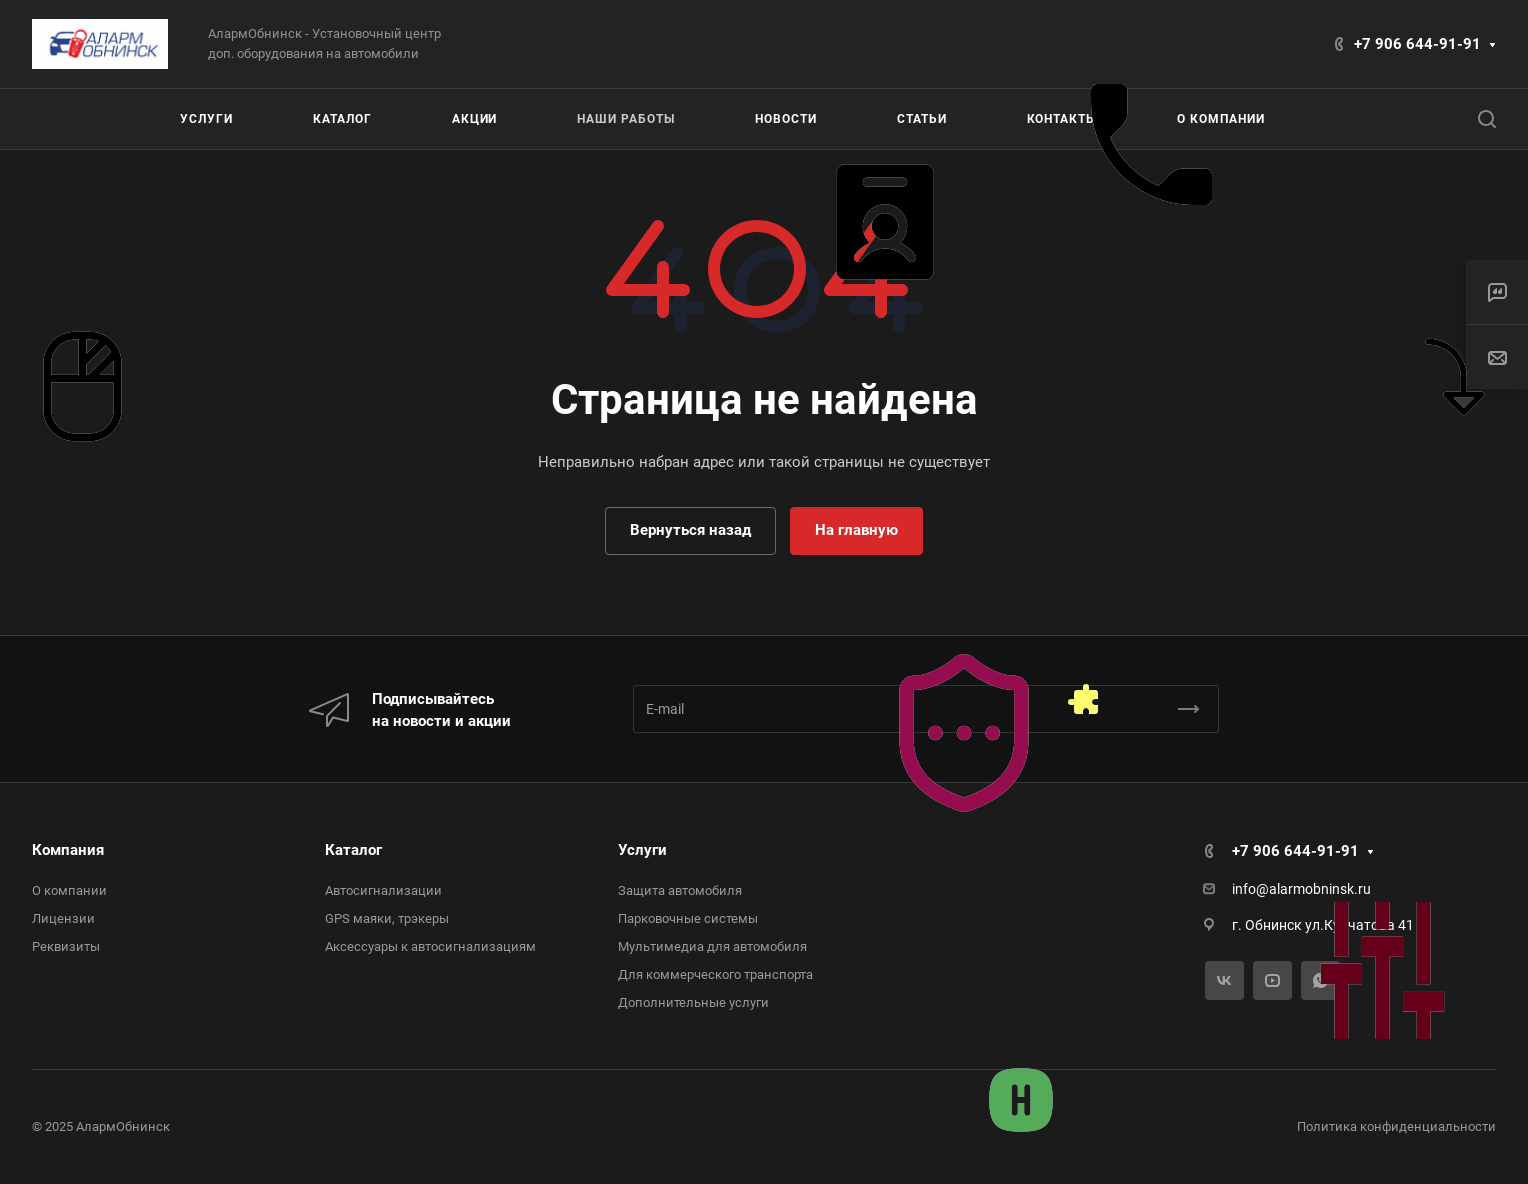 The image size is (1528, 1184). What do you see at coordinates (885, 222) in the screenshot?
I see `view your identification or profile badge` at bounding box center [885, 222].